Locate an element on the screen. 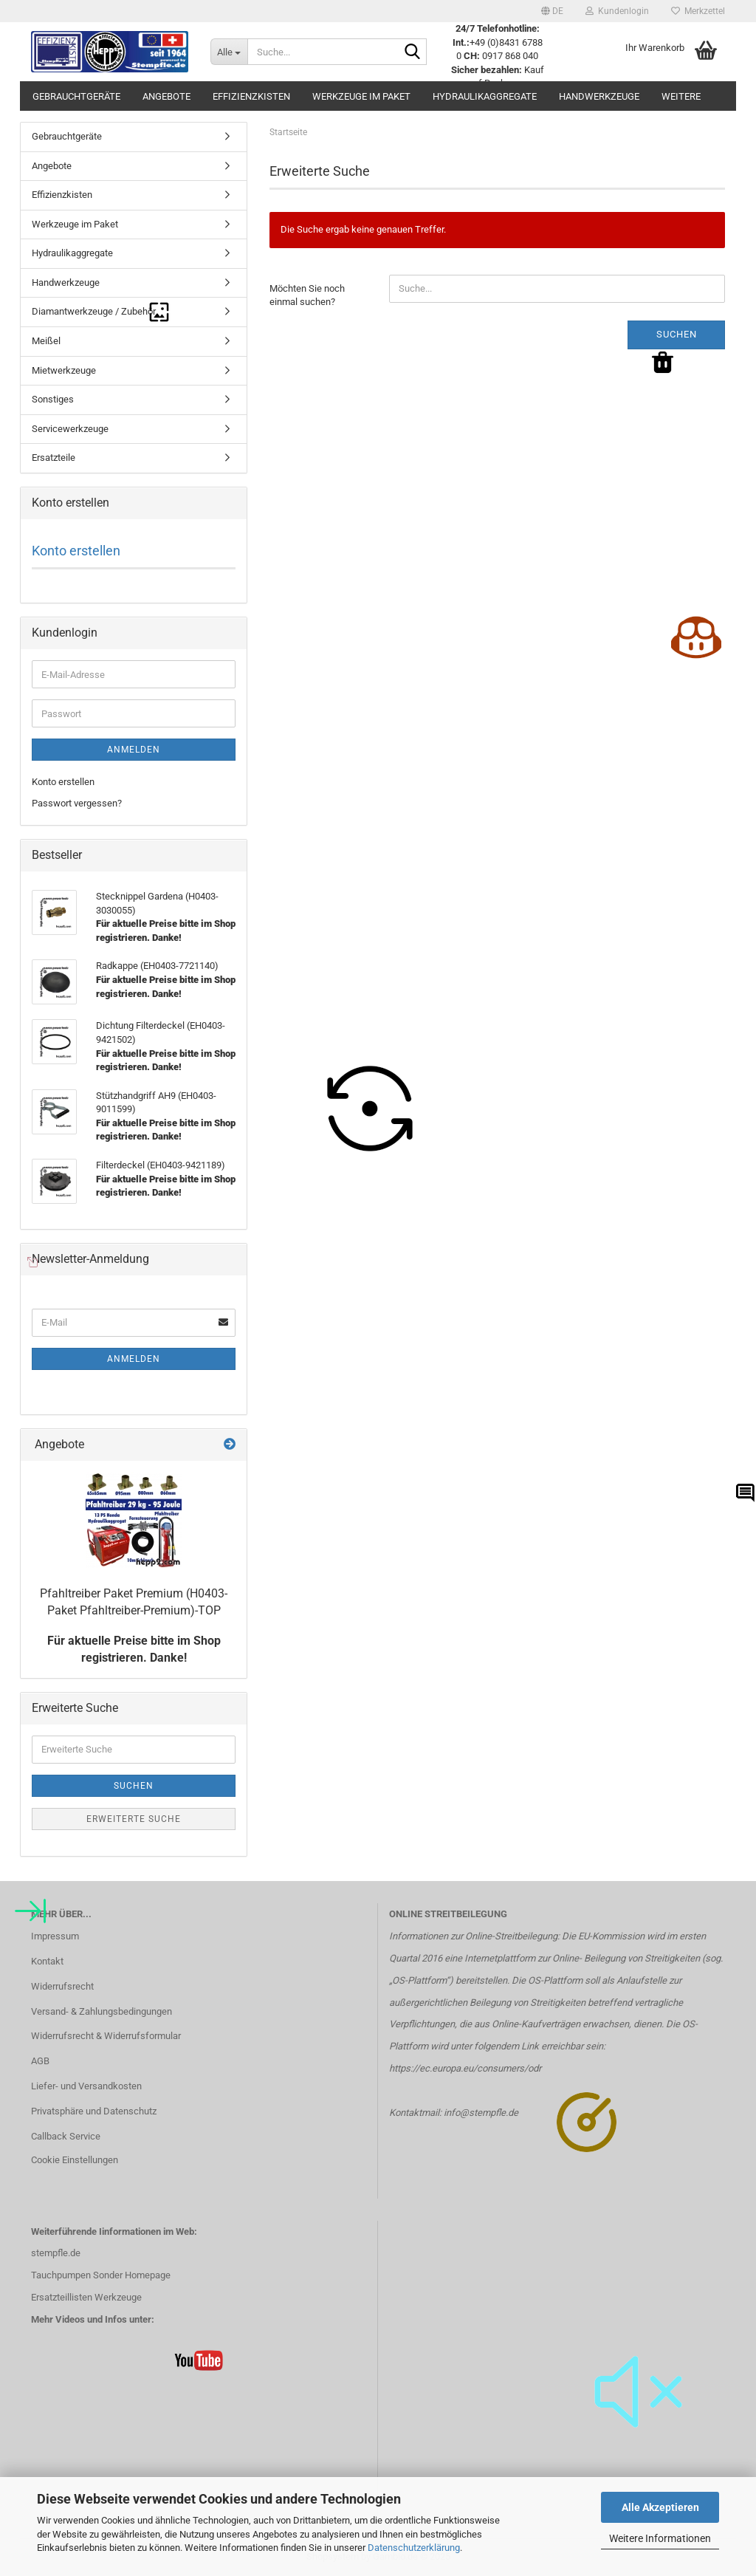  delete selected item is located at coordinates (662, 362).